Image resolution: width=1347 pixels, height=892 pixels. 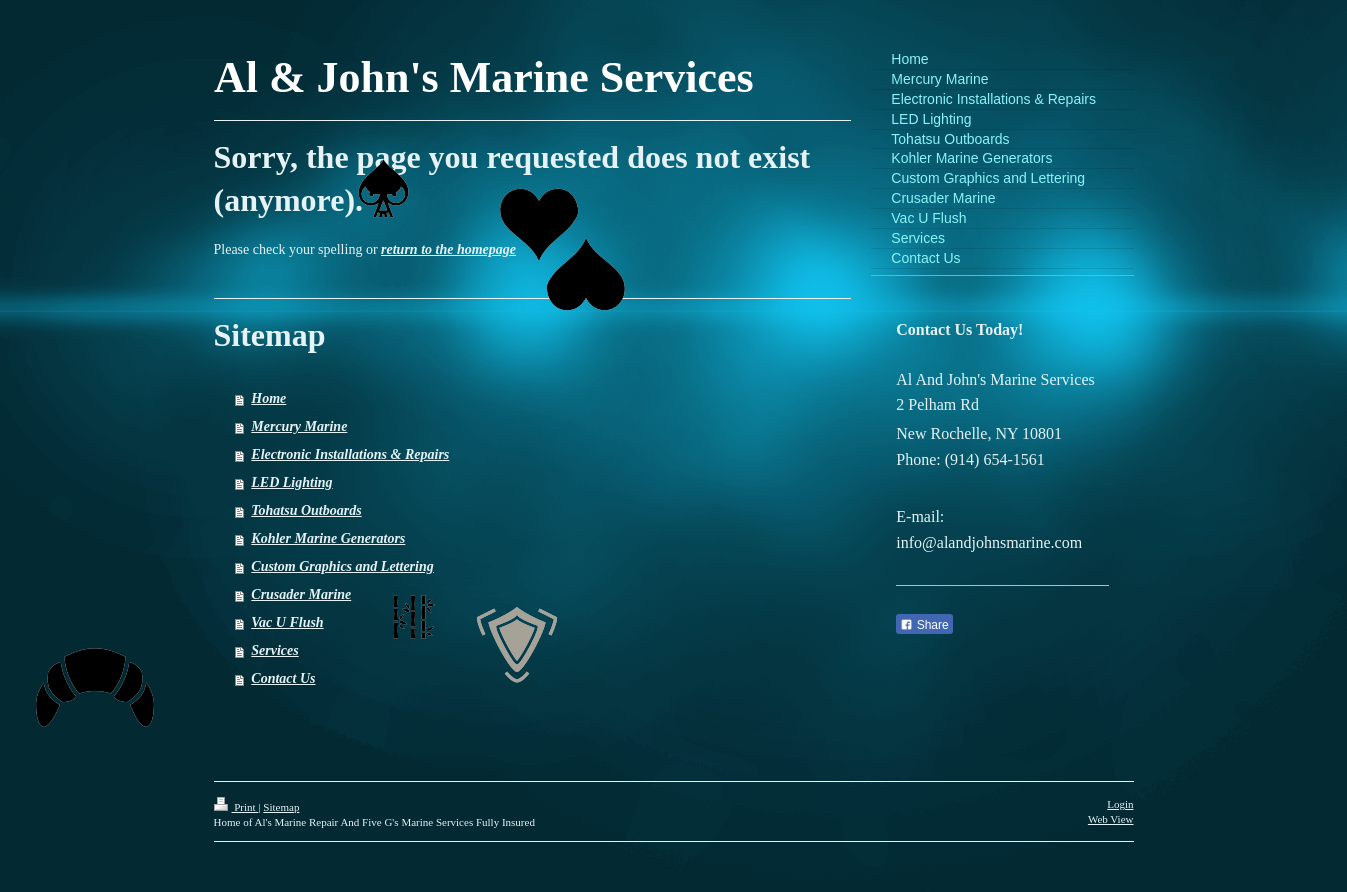 I want to click on indicates active shield or defense power-up, so click(x=517, y=642).